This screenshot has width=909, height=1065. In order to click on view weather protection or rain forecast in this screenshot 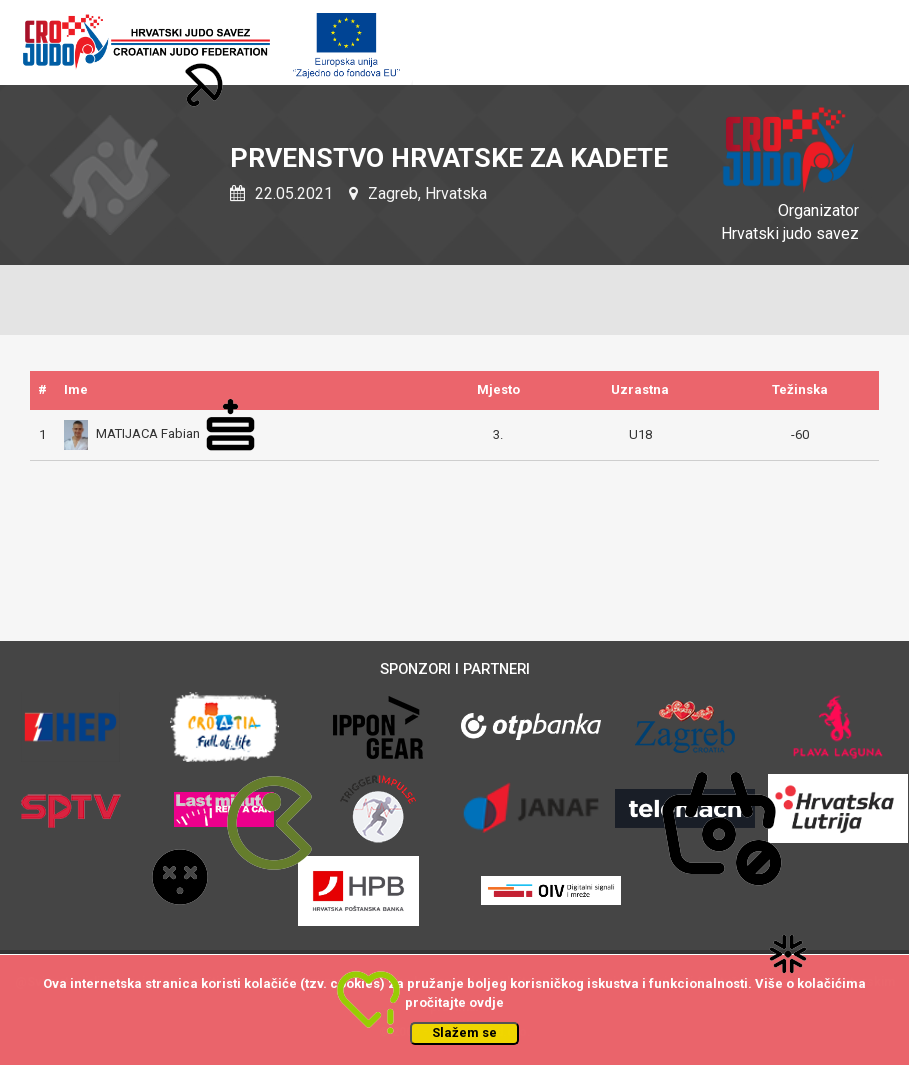, I will do `click(203, 82)`.